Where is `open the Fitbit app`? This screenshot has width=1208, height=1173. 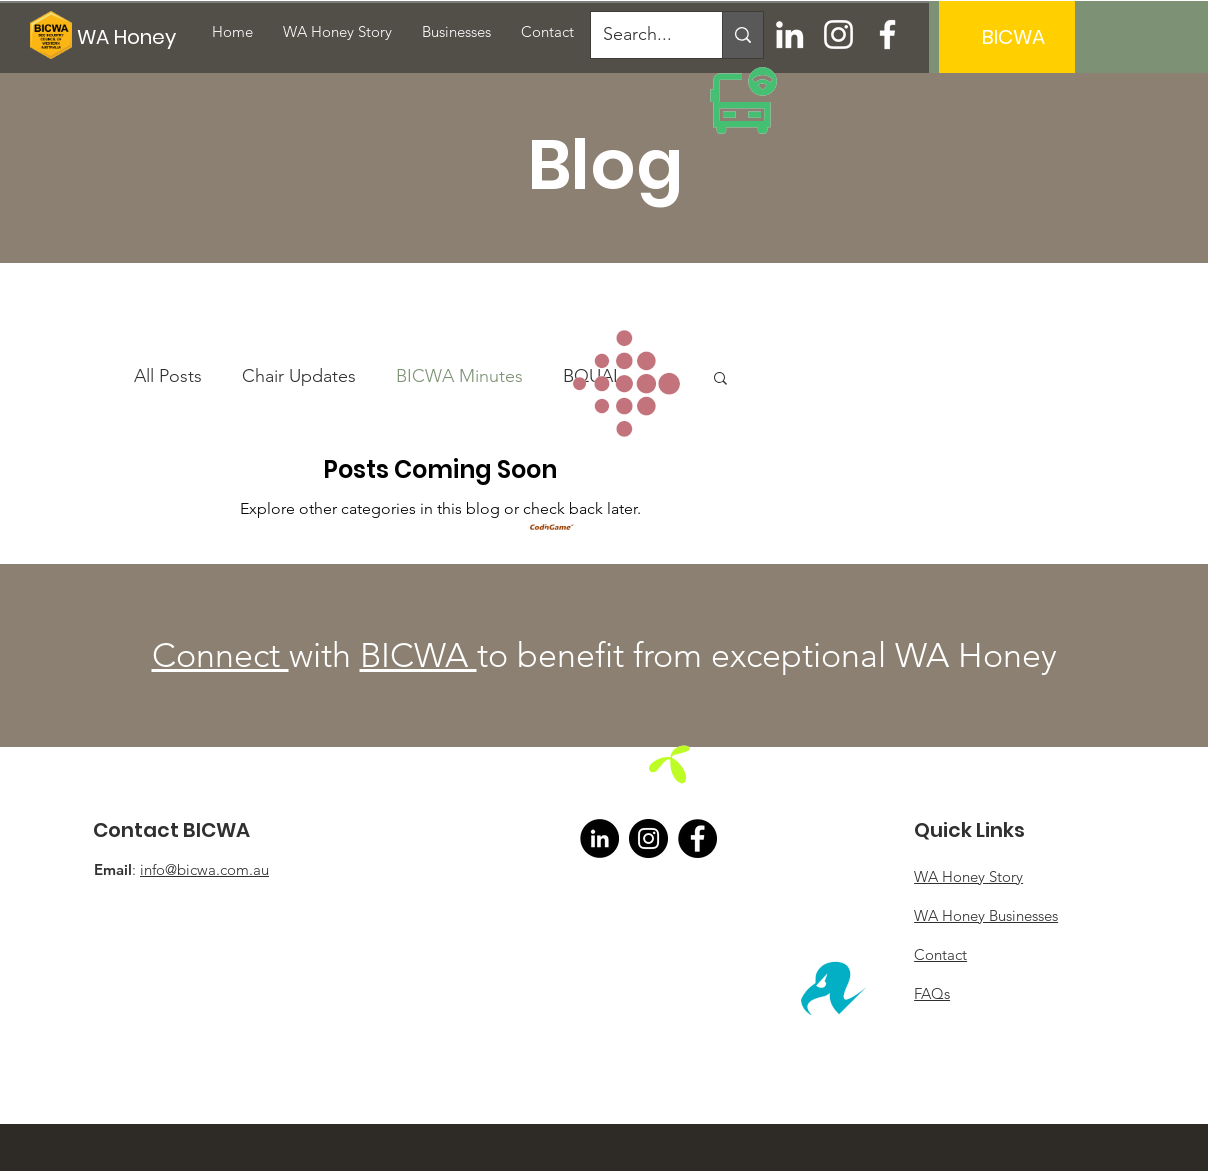
open the Fitbit app is located at coordinates (626, 383).